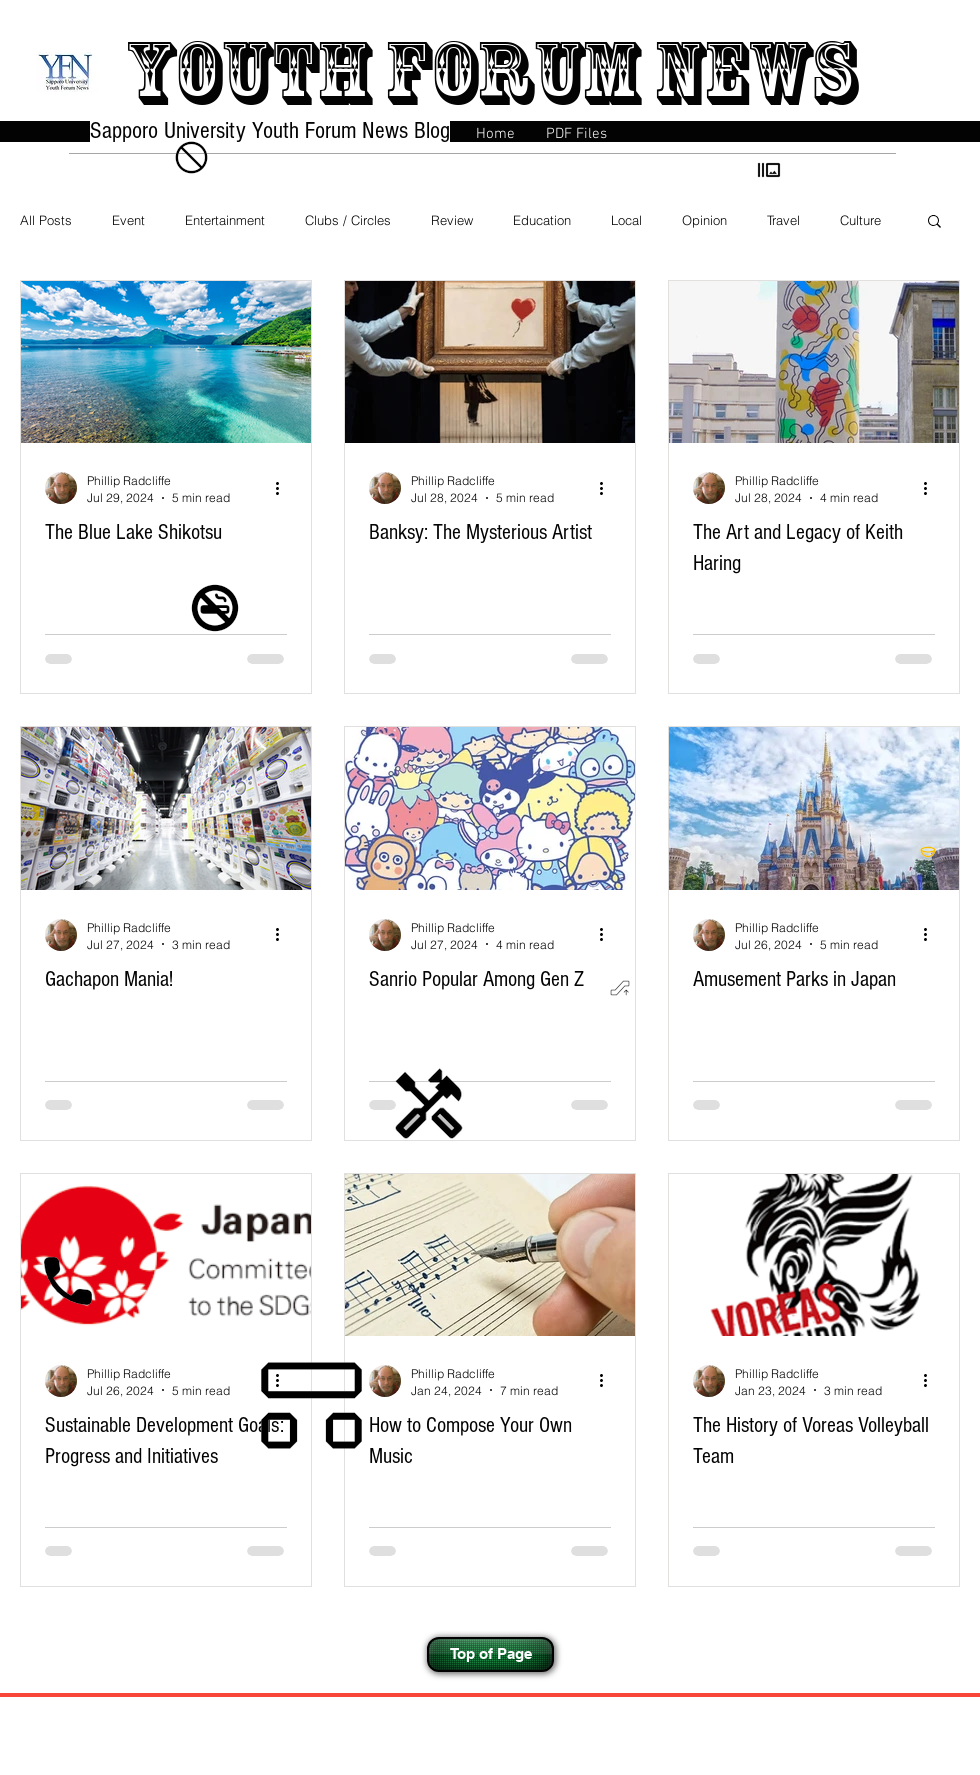 The width and height of the screenshot is (980, 1775). Describe the element at coordinates (191, 157) in the screenshot. I see `indicates a blocked or prohibited action` at that location.